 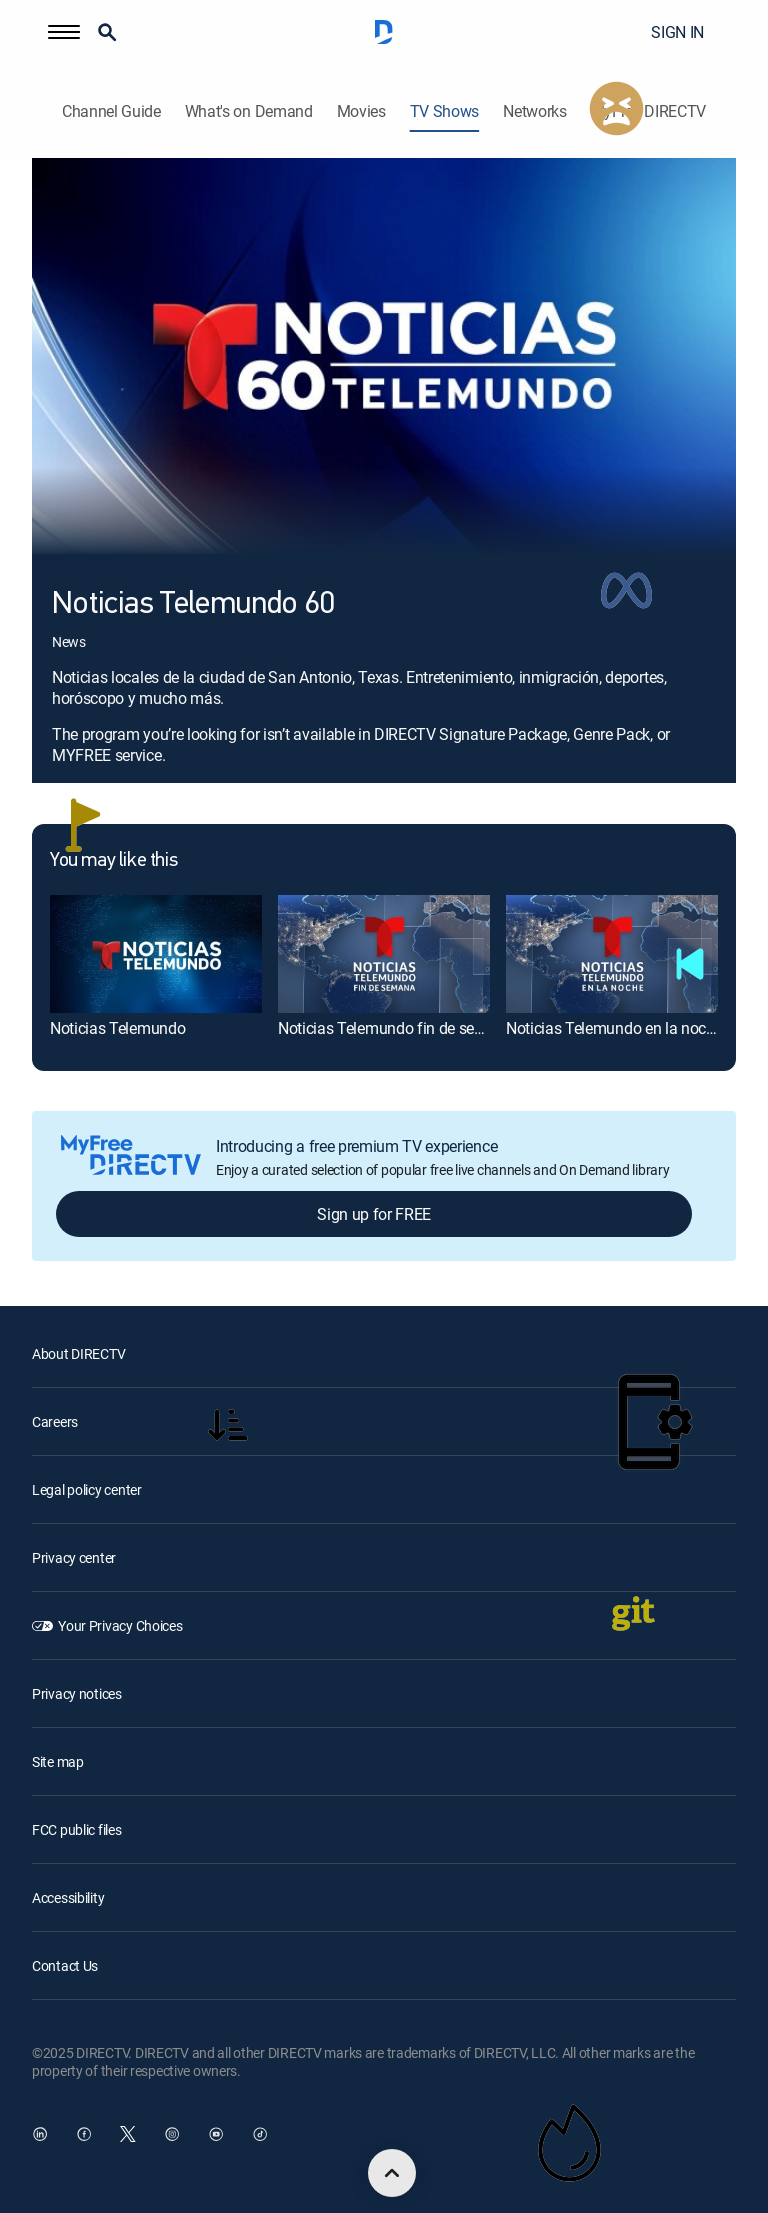 I want to click on indicates user fatigue or exhaustion status, so click(x=616, y=108).